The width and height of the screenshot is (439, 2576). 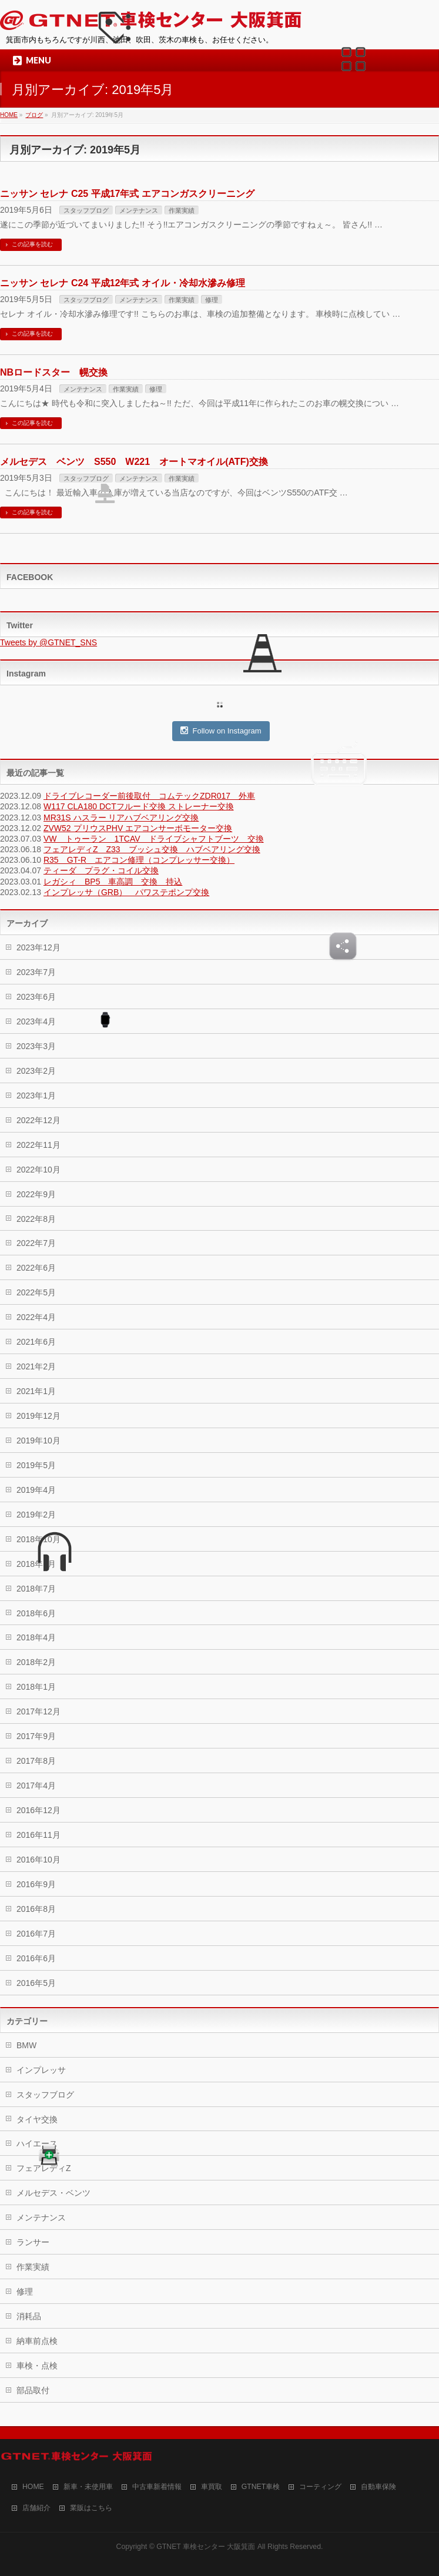 I want to click on connect to a network printer, so click(x=106, y=492).